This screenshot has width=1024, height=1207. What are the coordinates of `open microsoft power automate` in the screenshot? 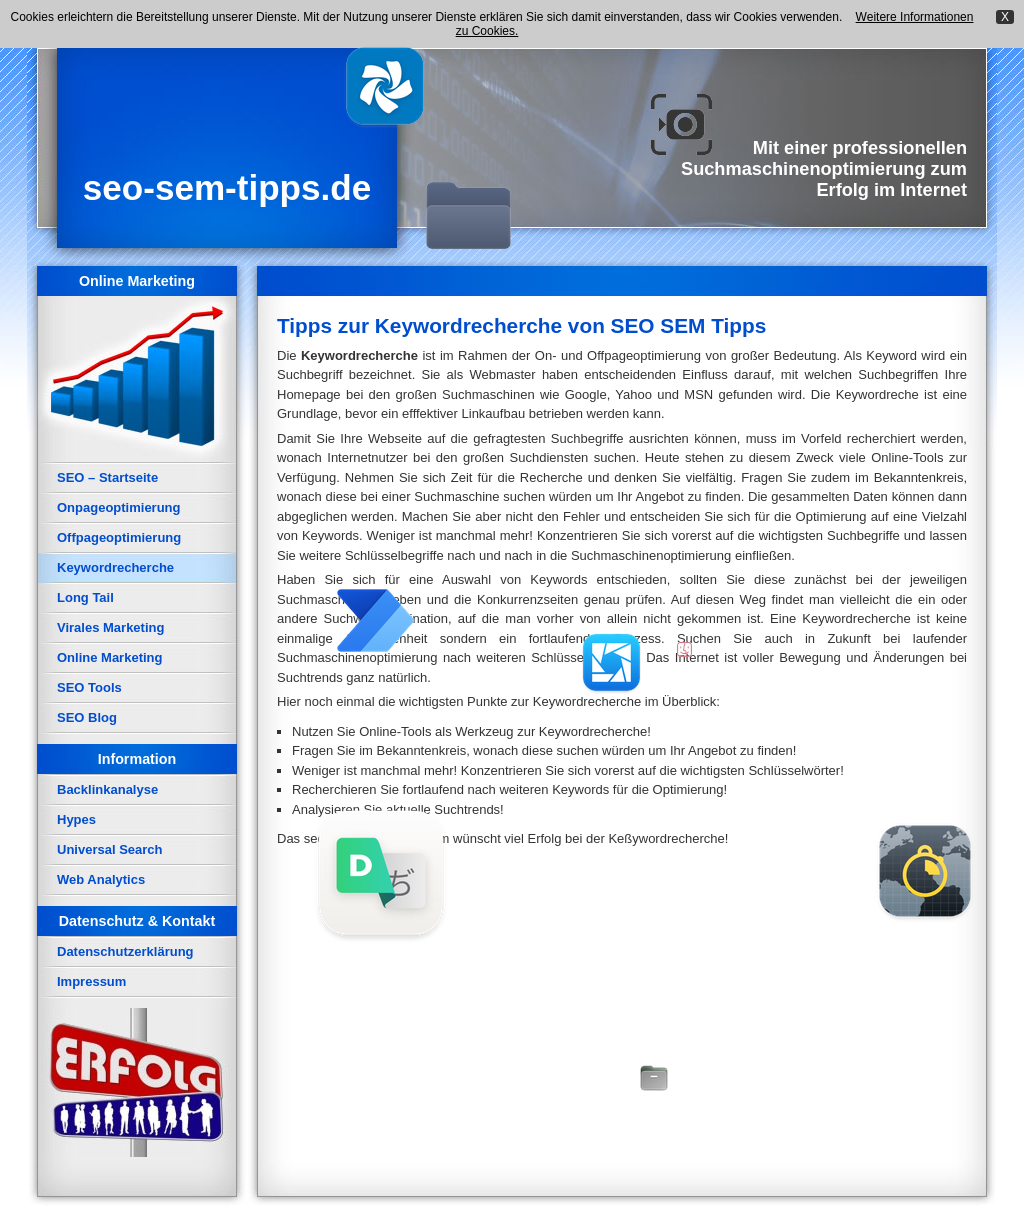 It's located at (375, 620).